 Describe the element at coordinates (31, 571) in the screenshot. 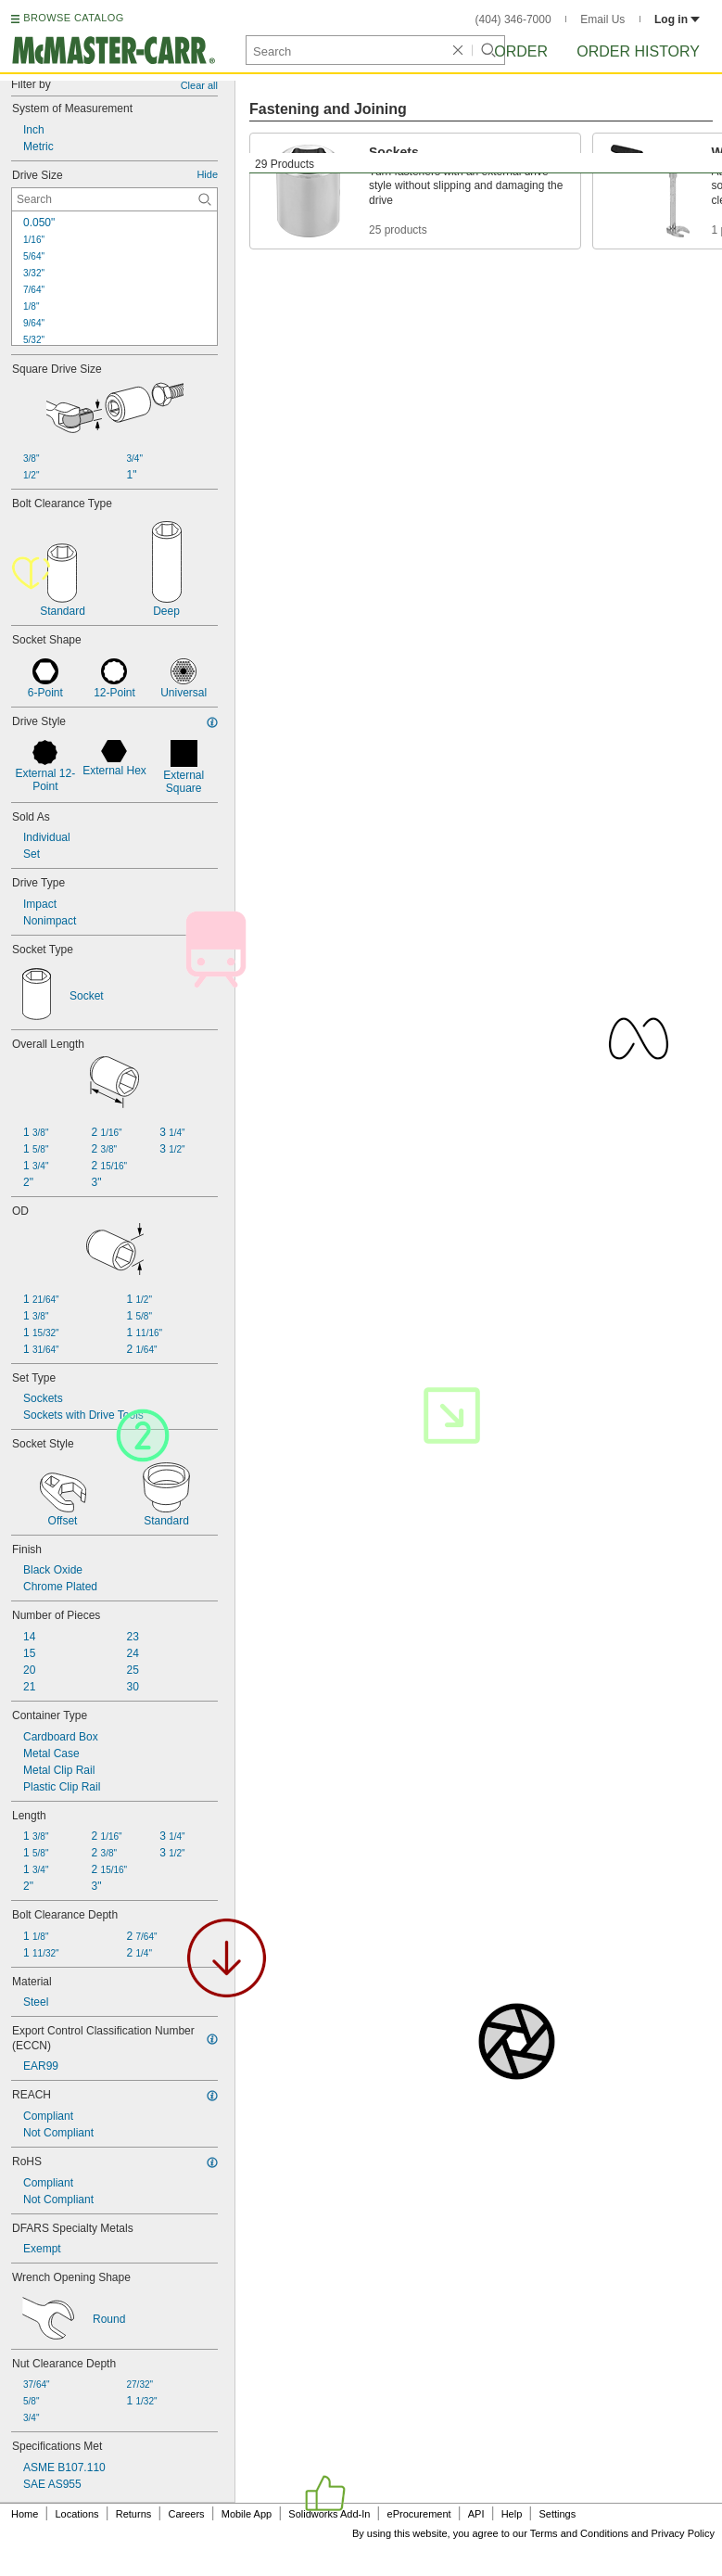

I see `indicates partial like or favorite status` at that location.